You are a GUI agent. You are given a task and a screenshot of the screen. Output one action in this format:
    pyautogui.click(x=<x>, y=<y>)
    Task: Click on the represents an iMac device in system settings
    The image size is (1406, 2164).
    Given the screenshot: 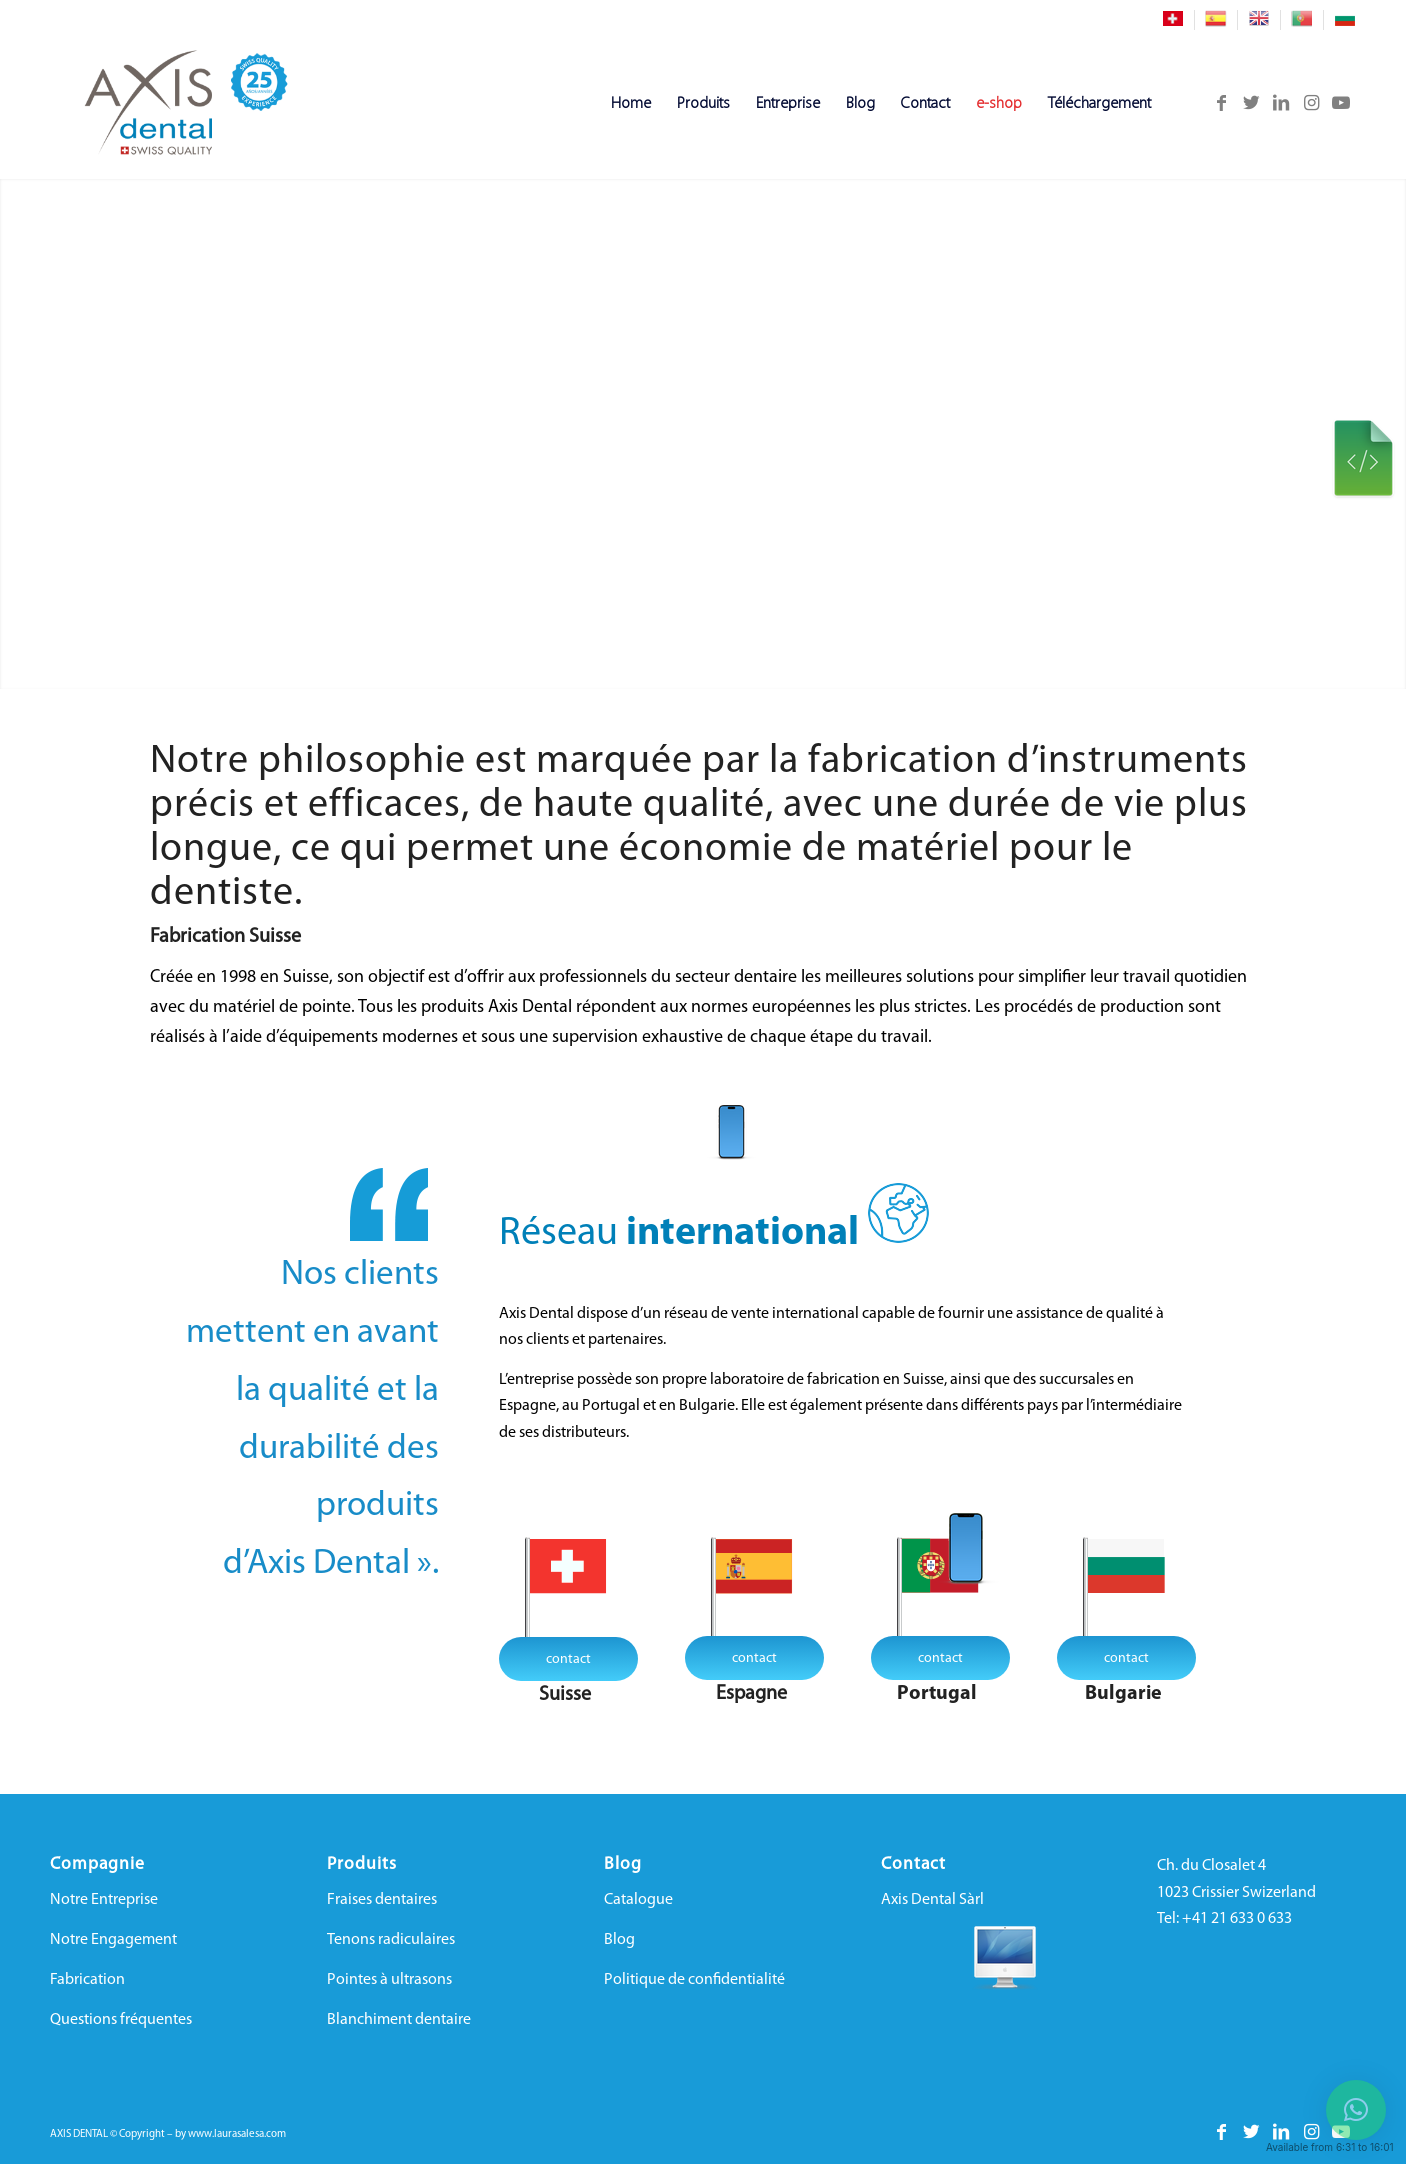 What is the action you would take?
    pyautogui.click(x=1005, y=1952)
    